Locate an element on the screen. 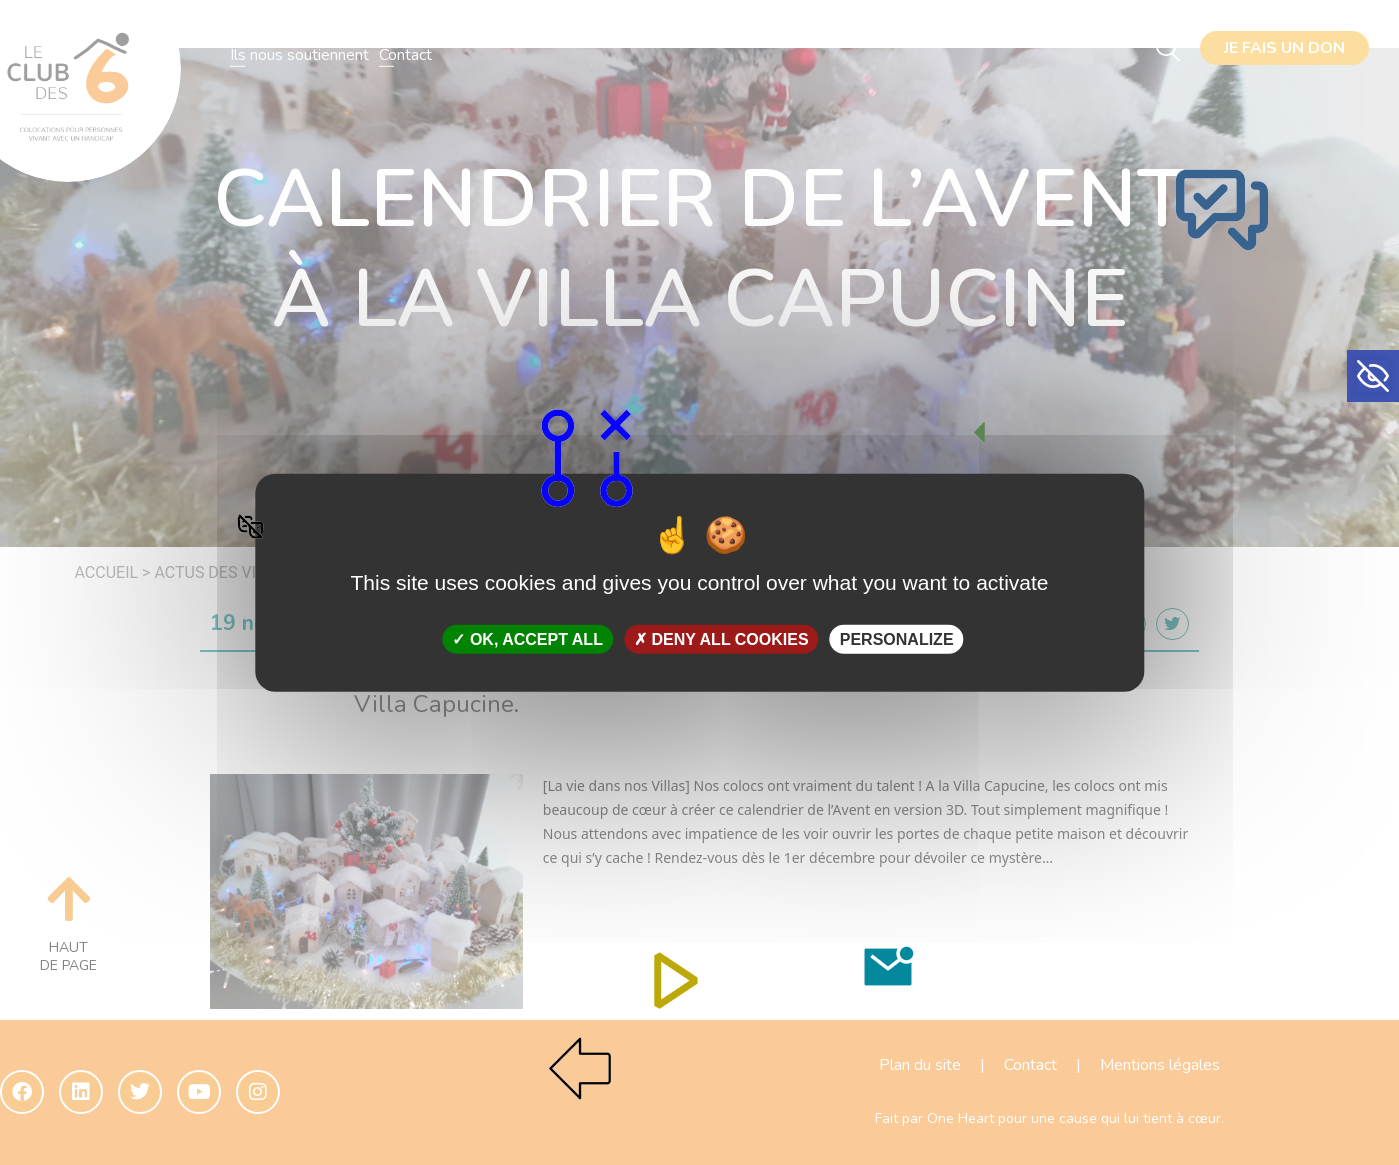  indicates unread email in inbox is located at coordinates (888, 967).